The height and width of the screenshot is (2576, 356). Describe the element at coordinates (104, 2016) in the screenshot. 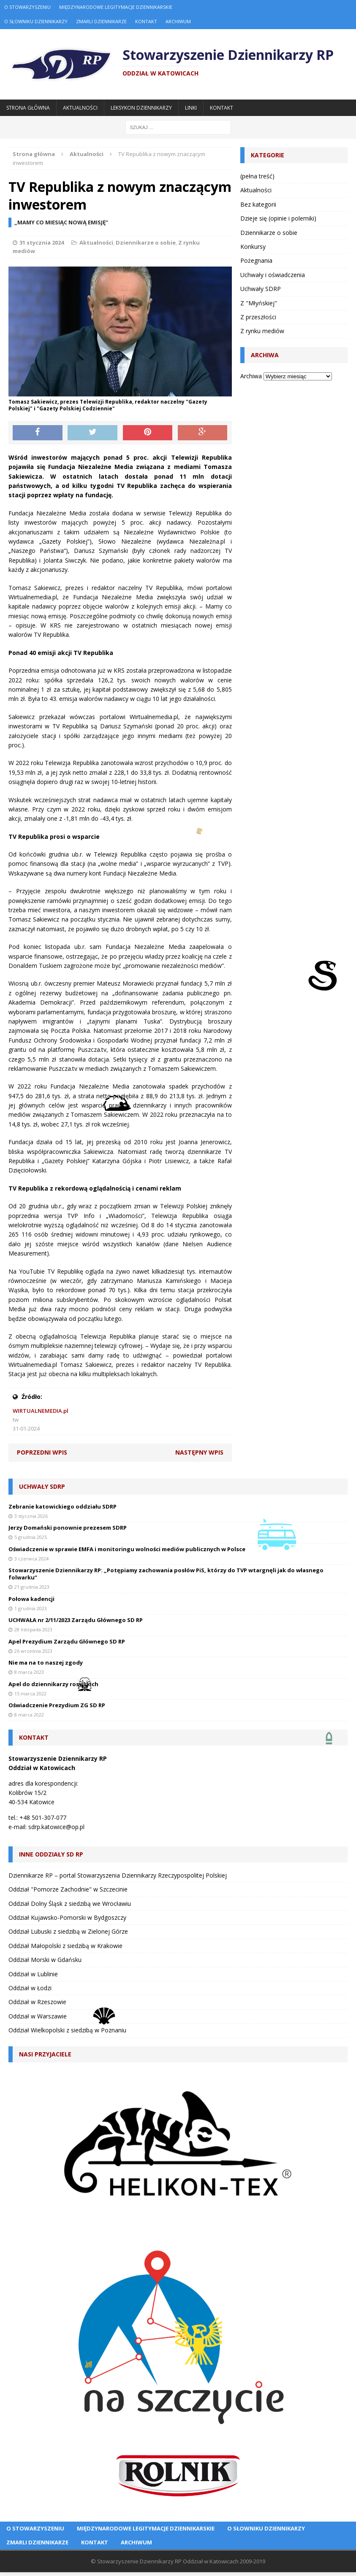

I see `seafood or shellfish category indicator` at that location.